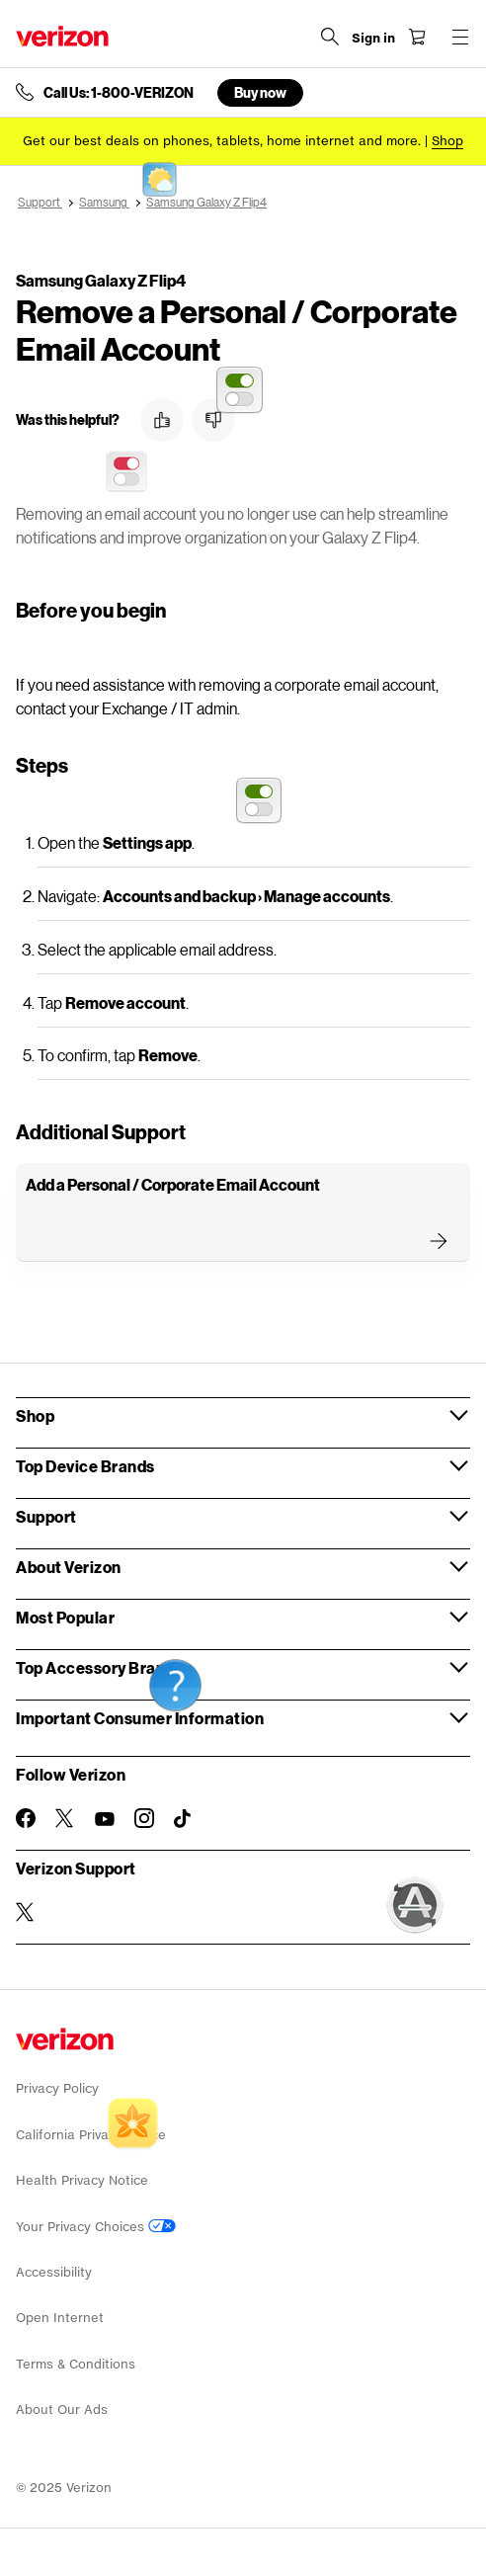  Describe the element at coordinates (175, 1685) in the screenshot. I see `access help documentation and support` at that location.